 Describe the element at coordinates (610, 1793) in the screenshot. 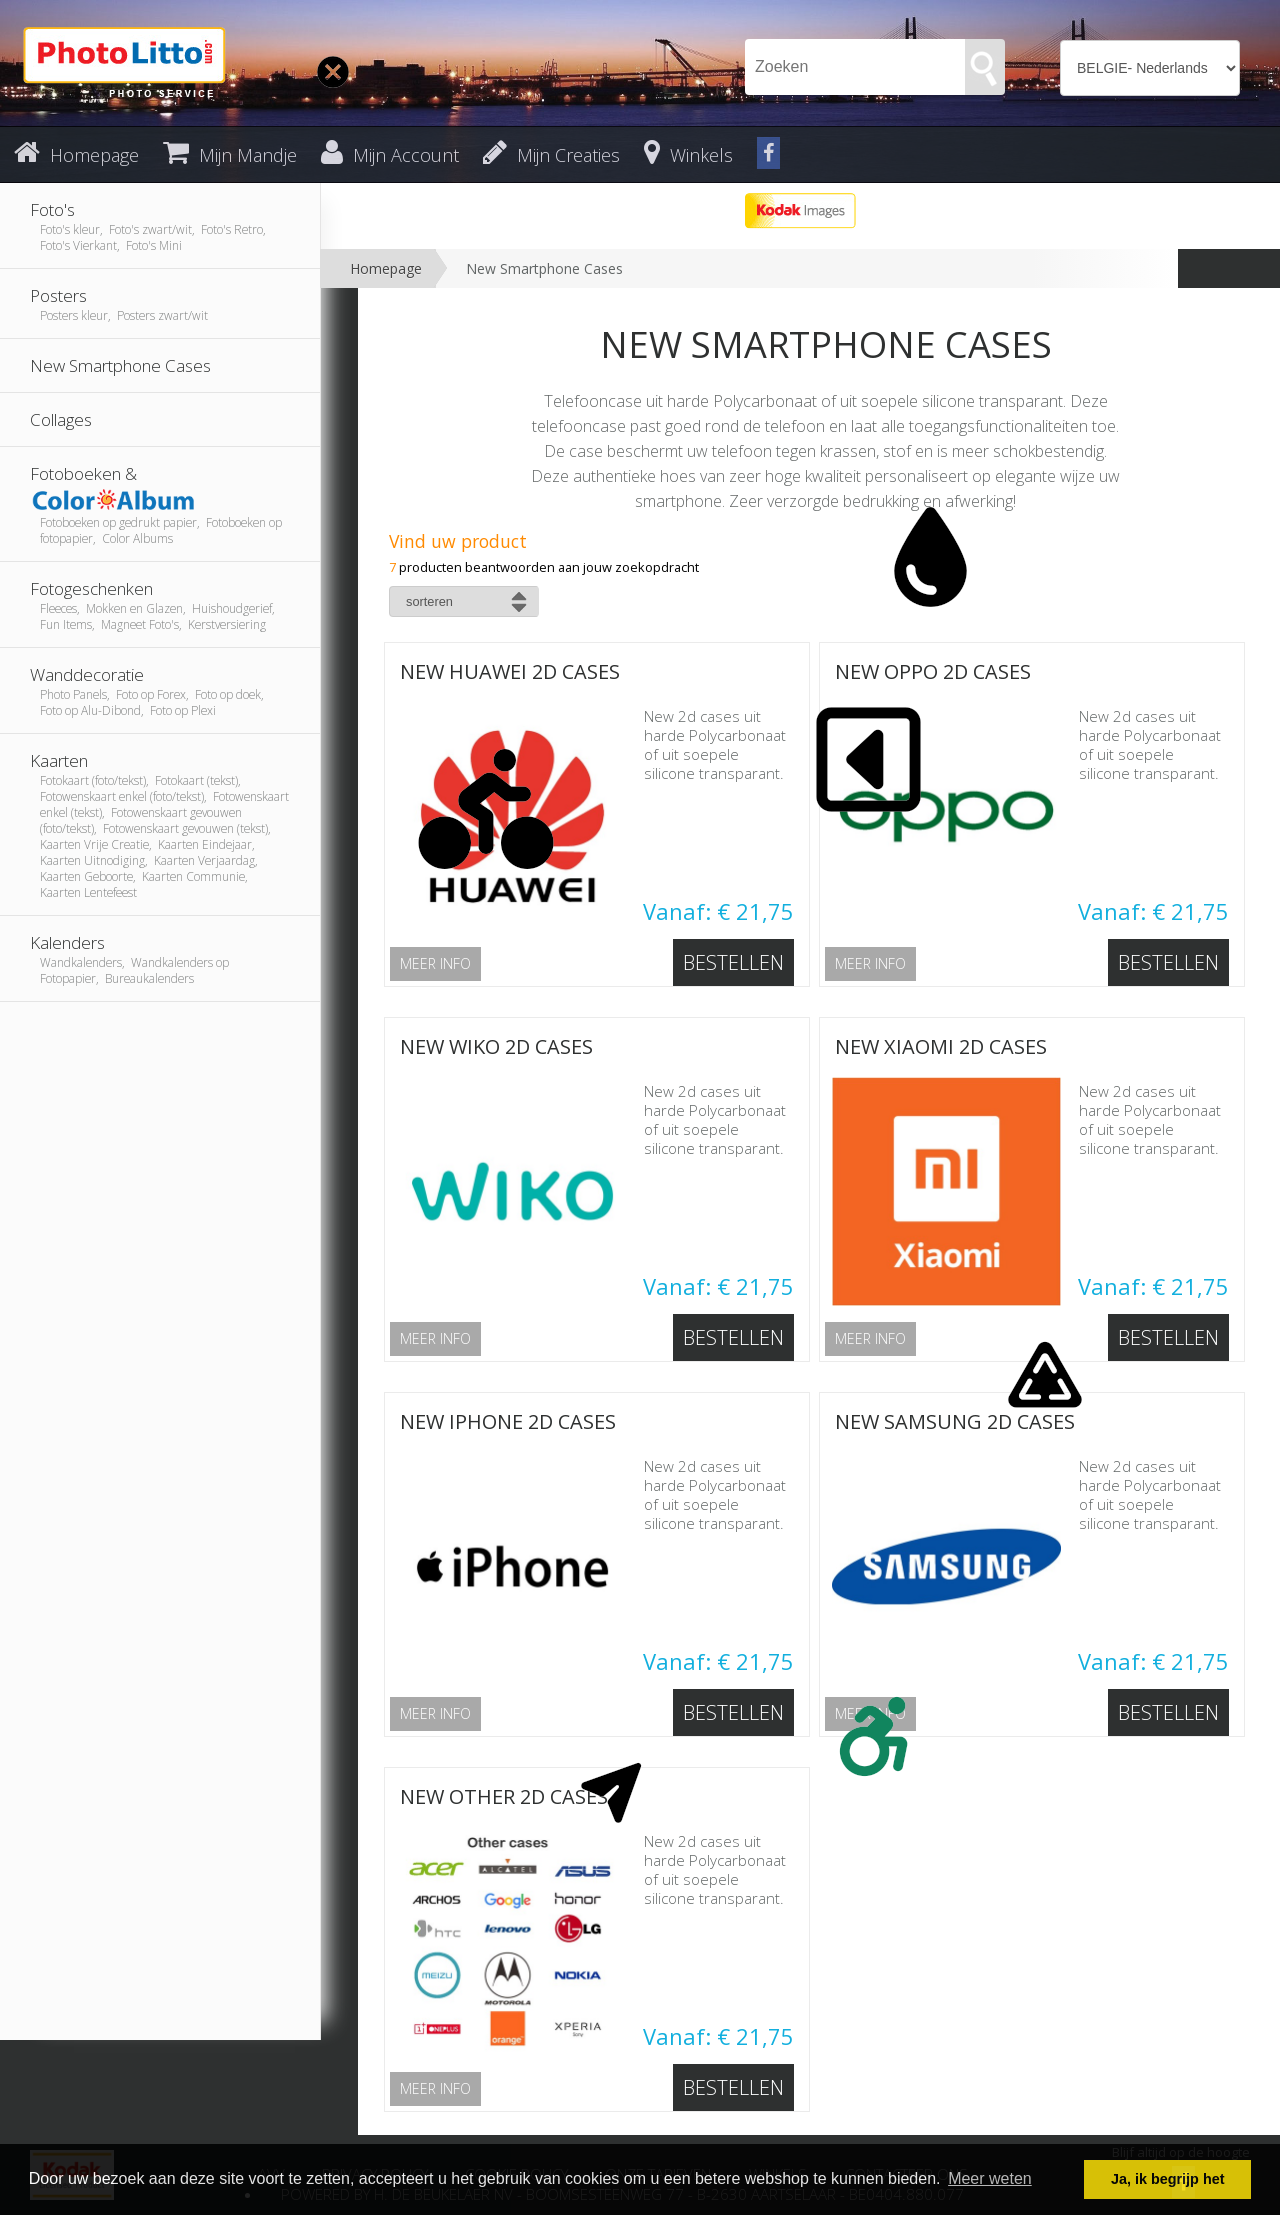

I see `send a message` at that location.